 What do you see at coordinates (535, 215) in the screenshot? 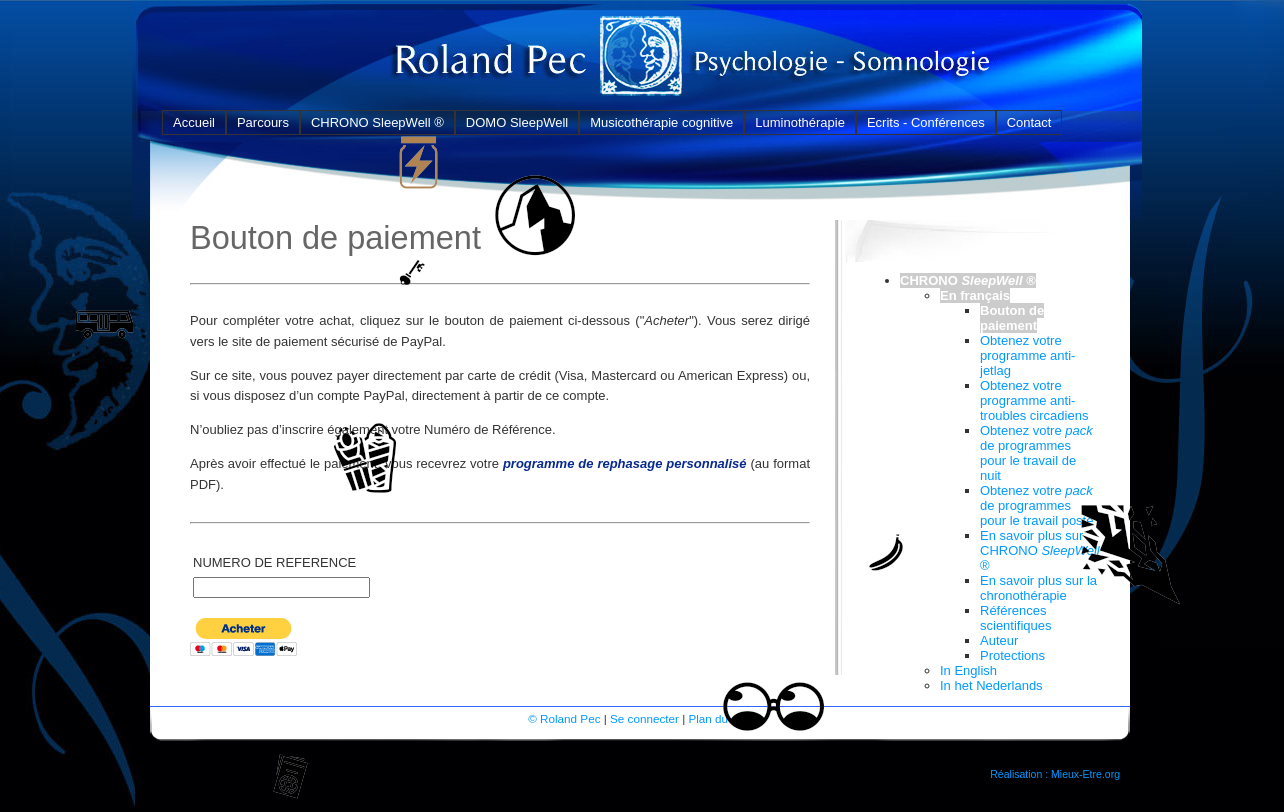
I see `view mountain or peak location` at bounding box center [535, 215].